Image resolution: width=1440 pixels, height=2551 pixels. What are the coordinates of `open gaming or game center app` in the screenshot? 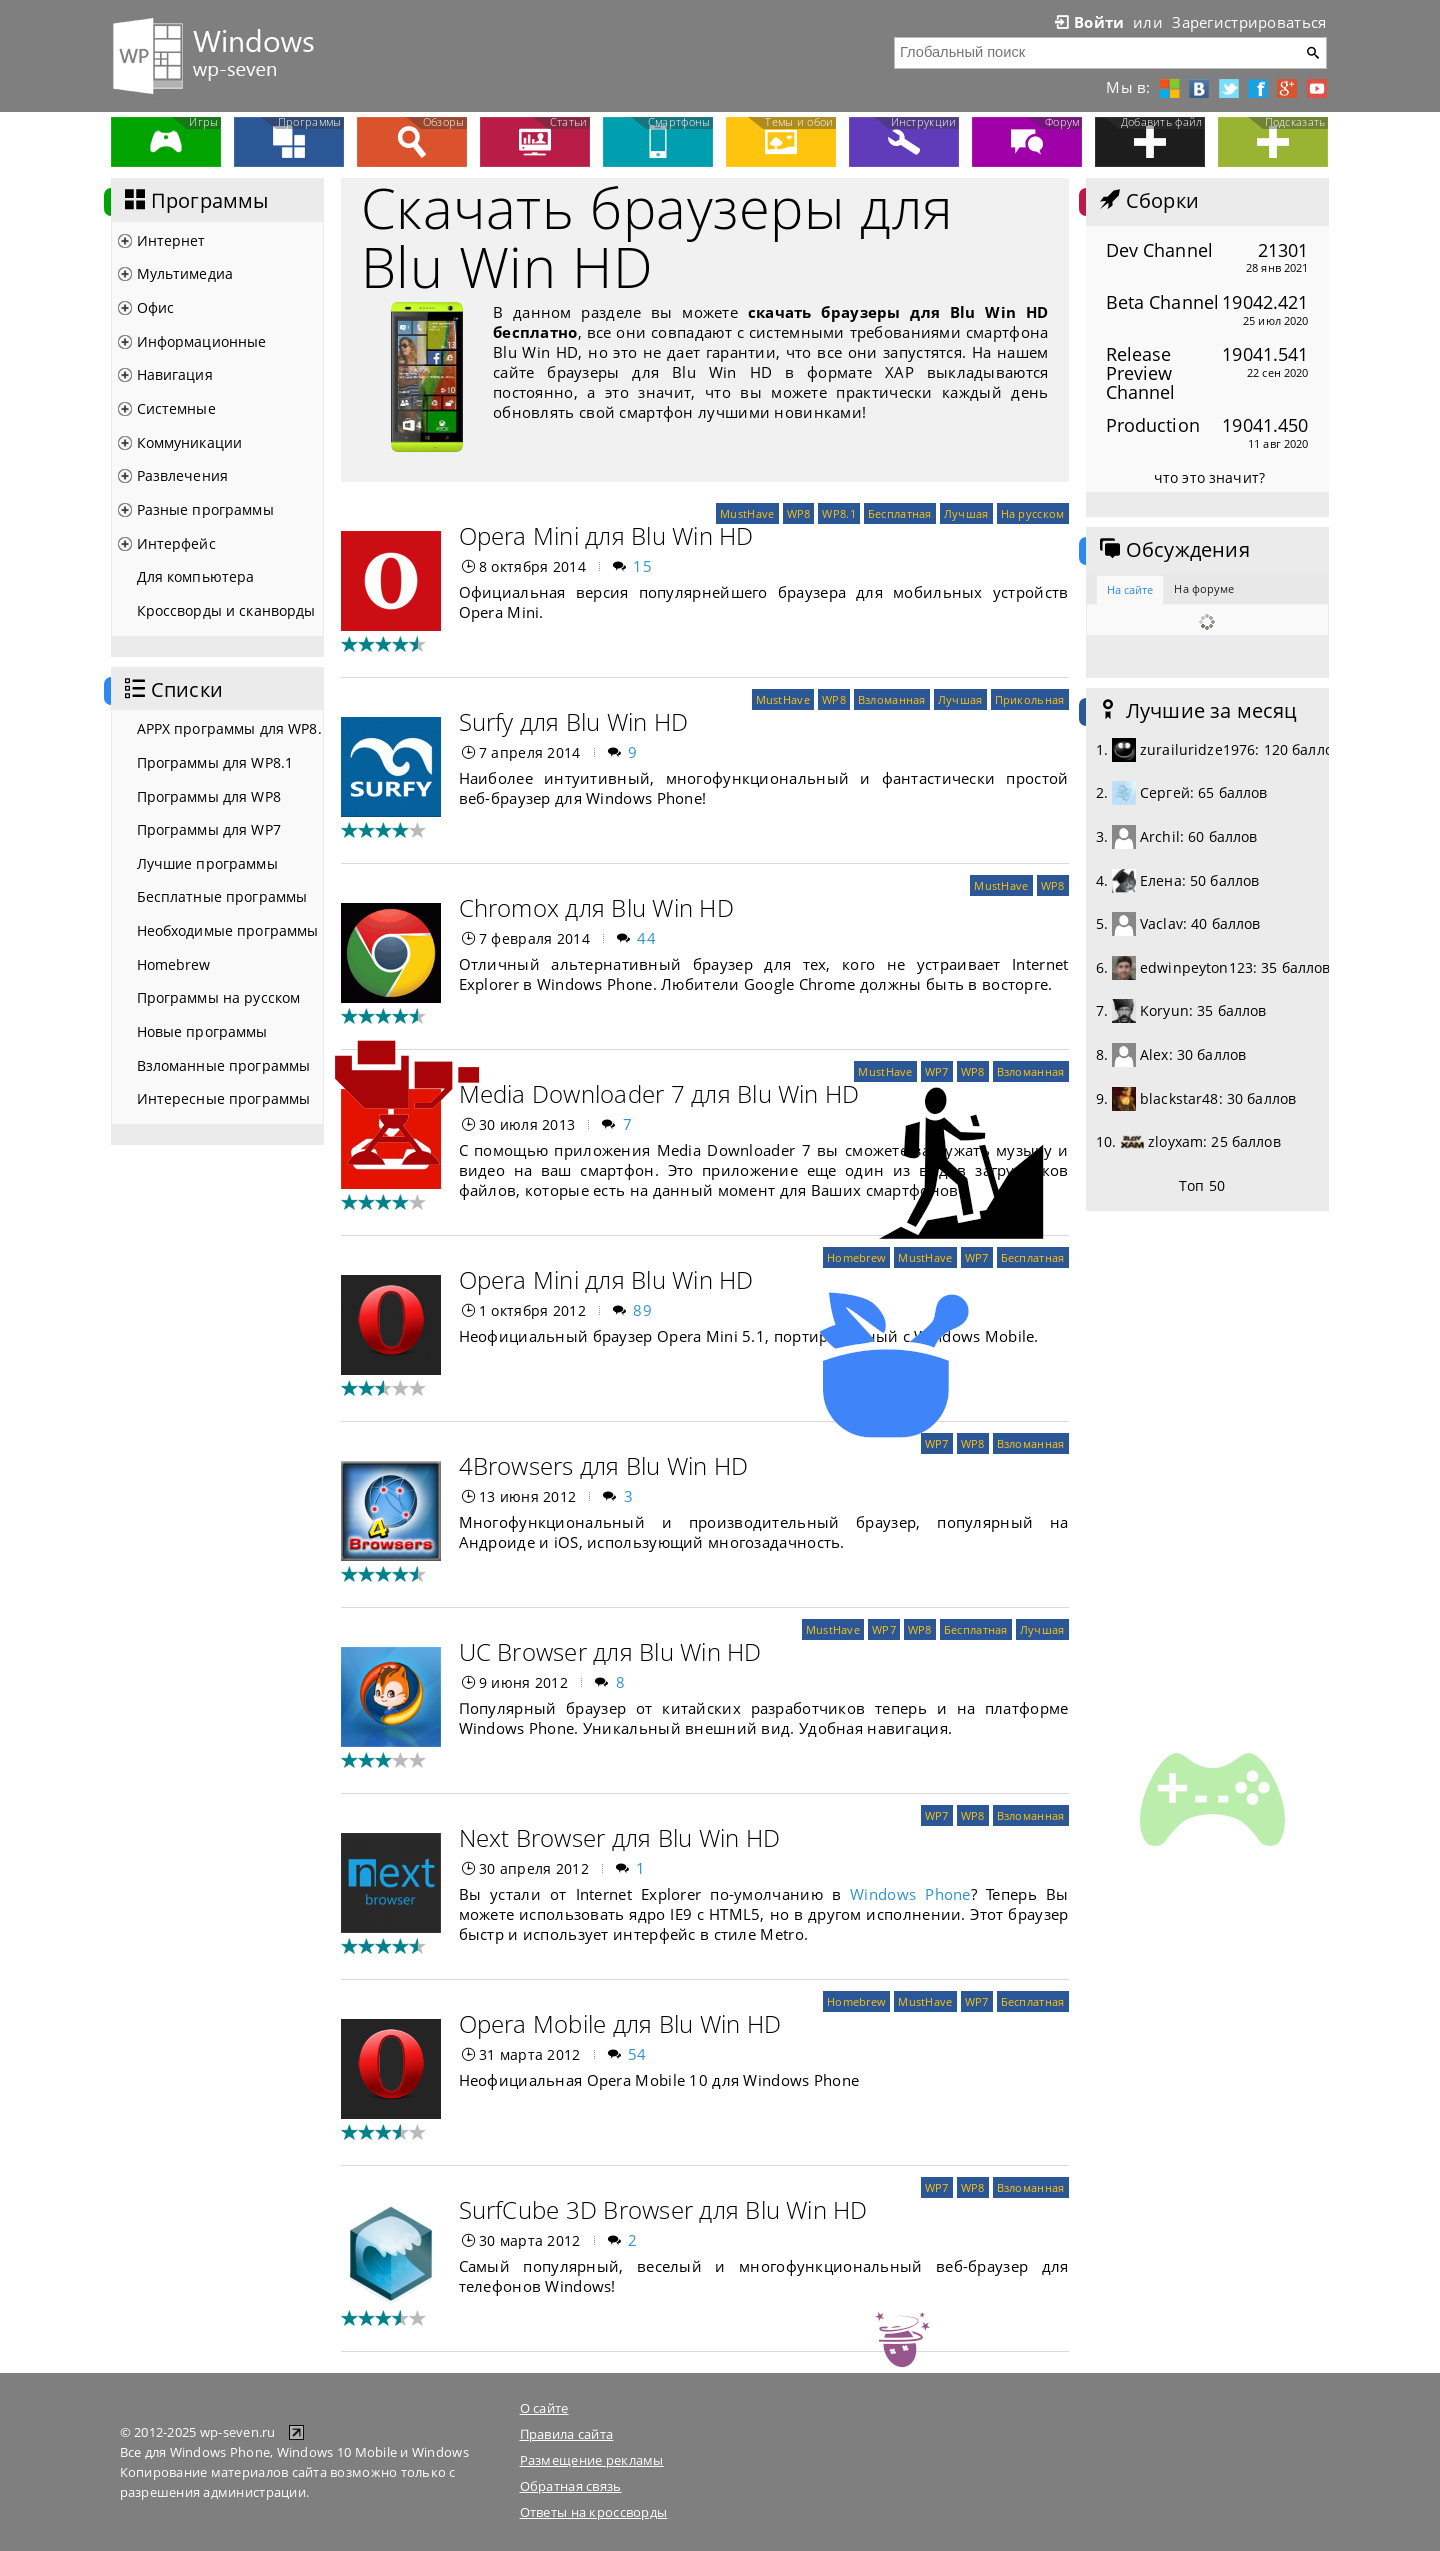 It's located at (1212, 1799).